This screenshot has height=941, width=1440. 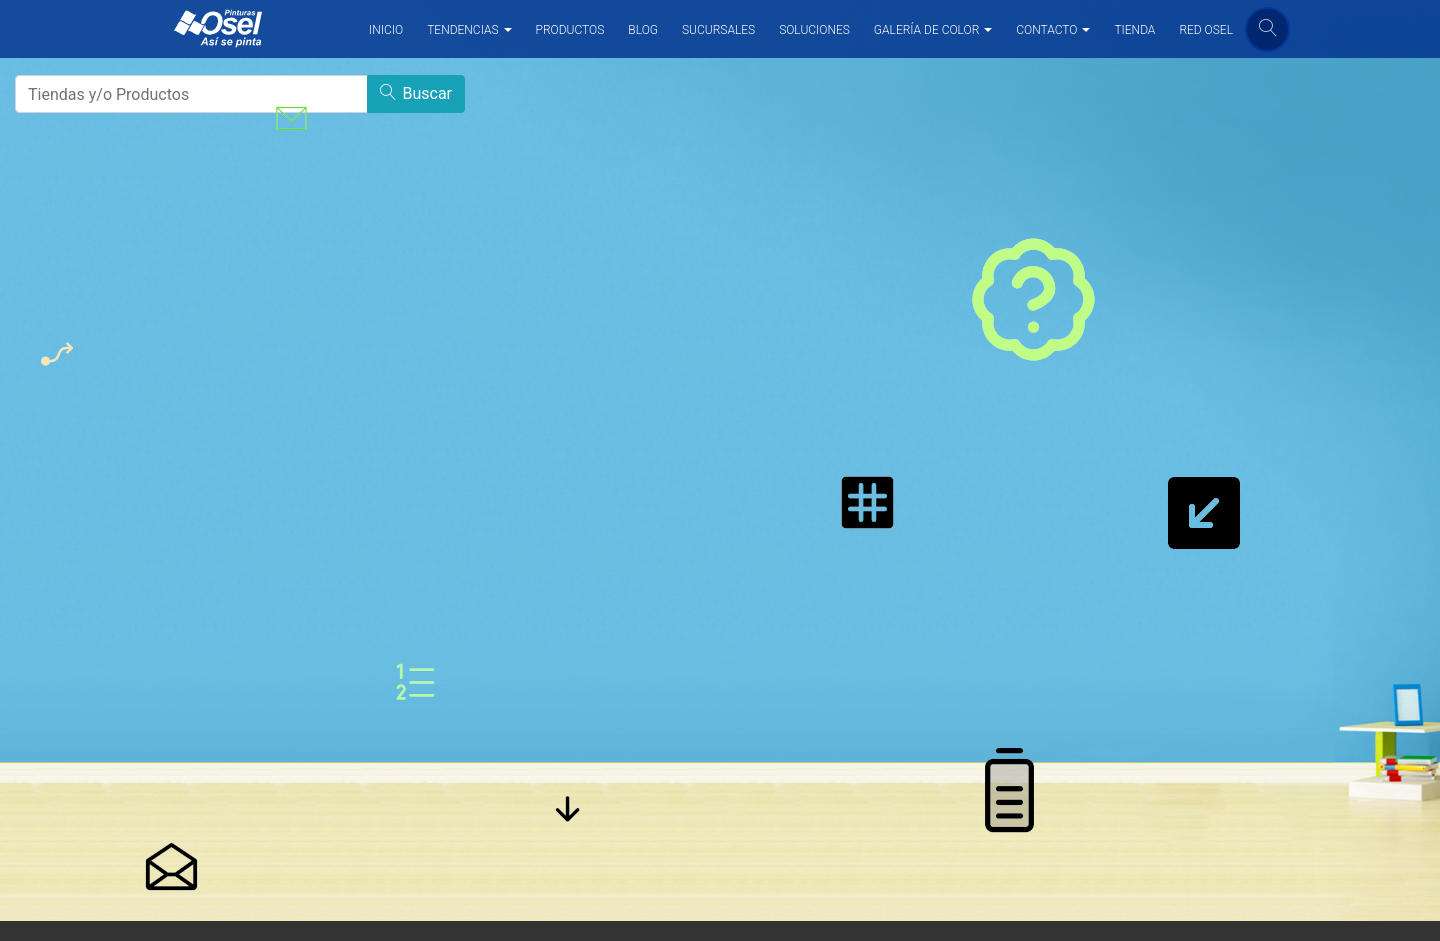 I want to click on add or browse hashtags, so click(x=867, y=502).